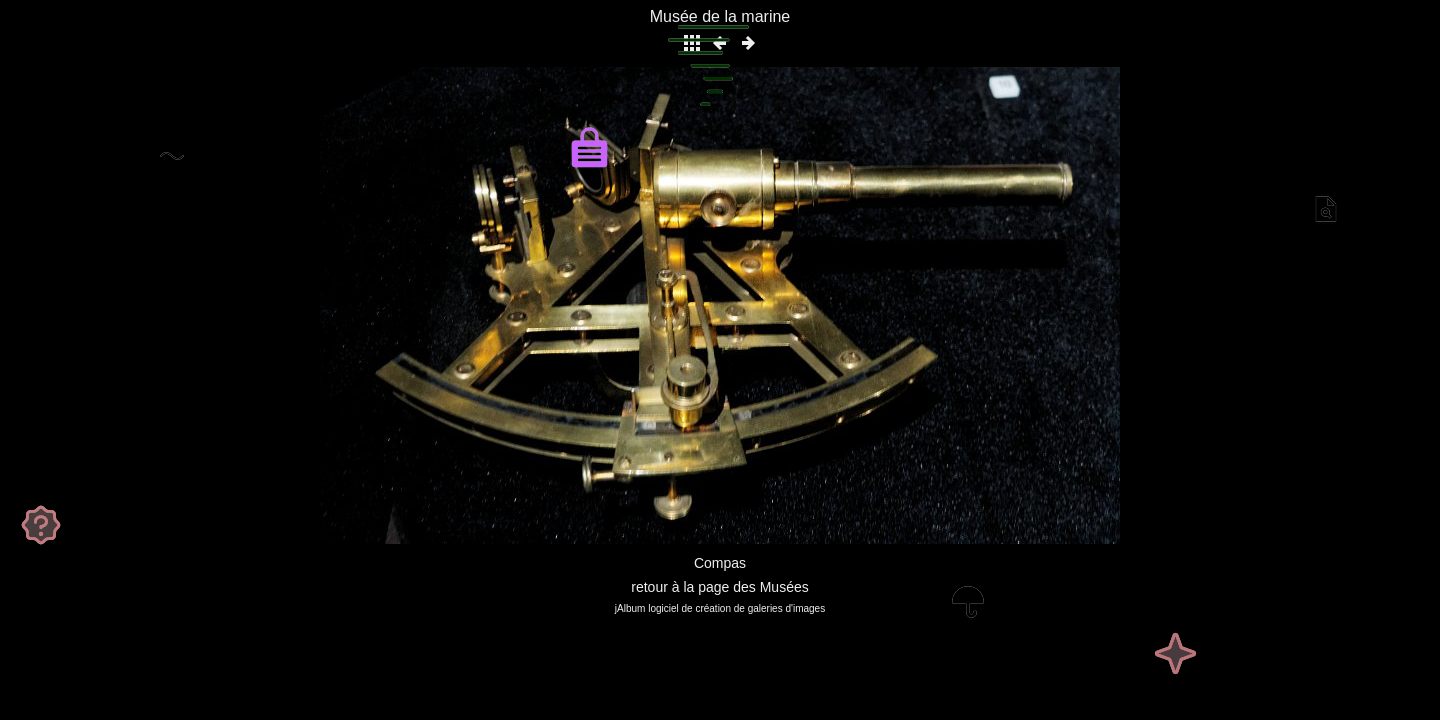  Describe the element at coordinates (1175, 653) in the screenshot. I see `indicates a featured or highlighted item` at that location.